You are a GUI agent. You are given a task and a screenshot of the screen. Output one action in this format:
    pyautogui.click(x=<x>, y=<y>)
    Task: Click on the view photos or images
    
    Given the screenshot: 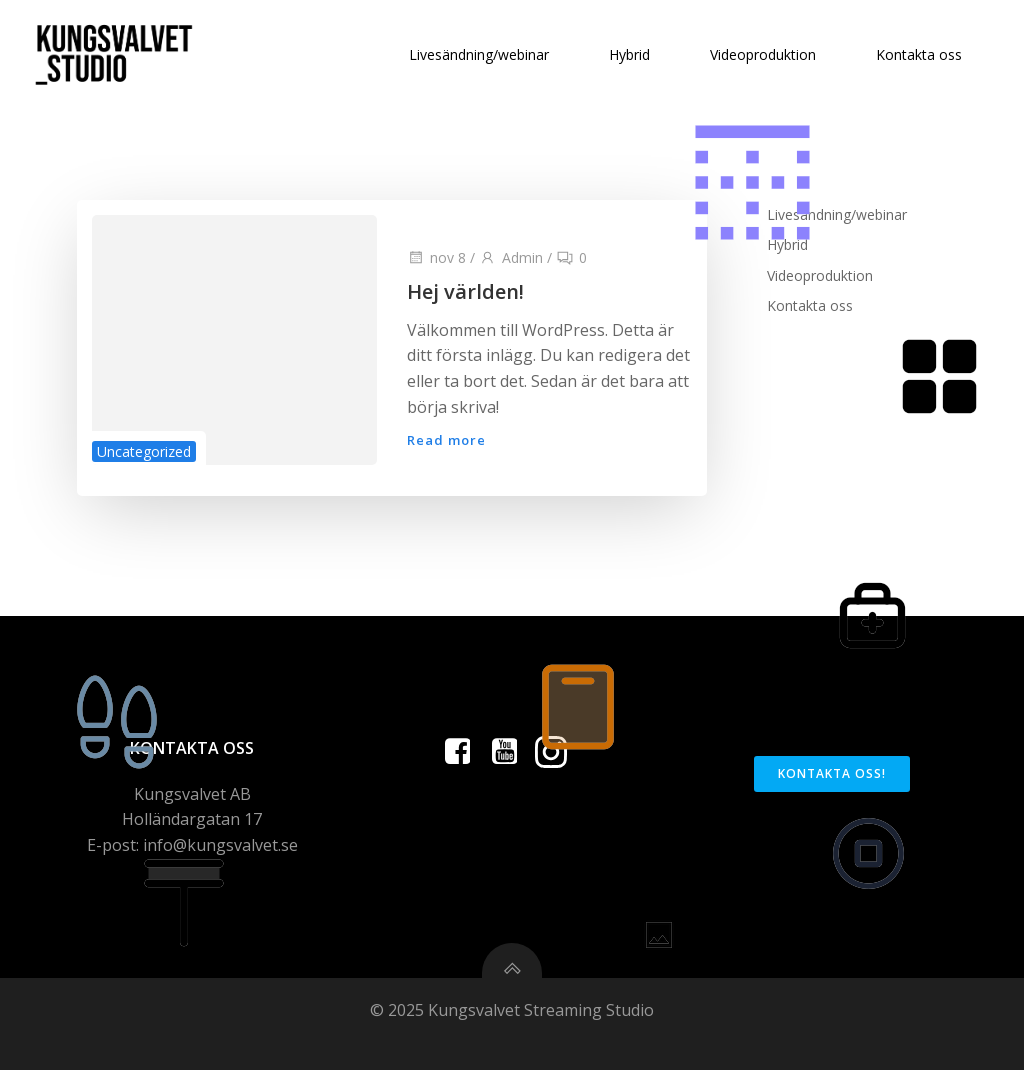 What is the action you would take?
    pyautogui.click(x=659, y=935)
    